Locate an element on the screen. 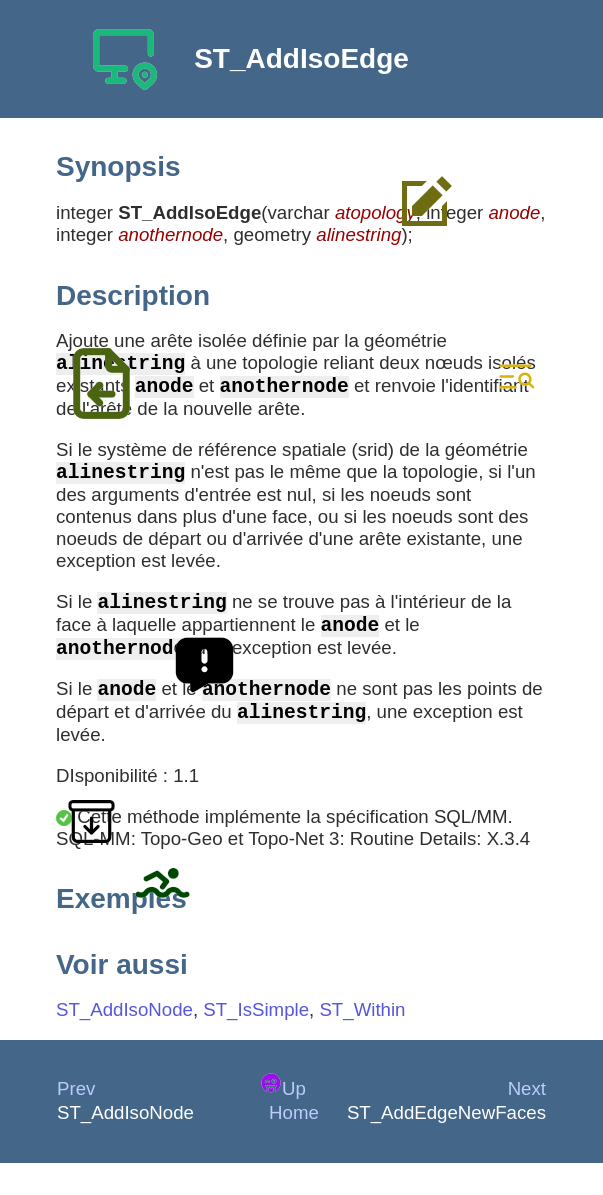  pin this device to your workspace is located at coordinates (123, 56).